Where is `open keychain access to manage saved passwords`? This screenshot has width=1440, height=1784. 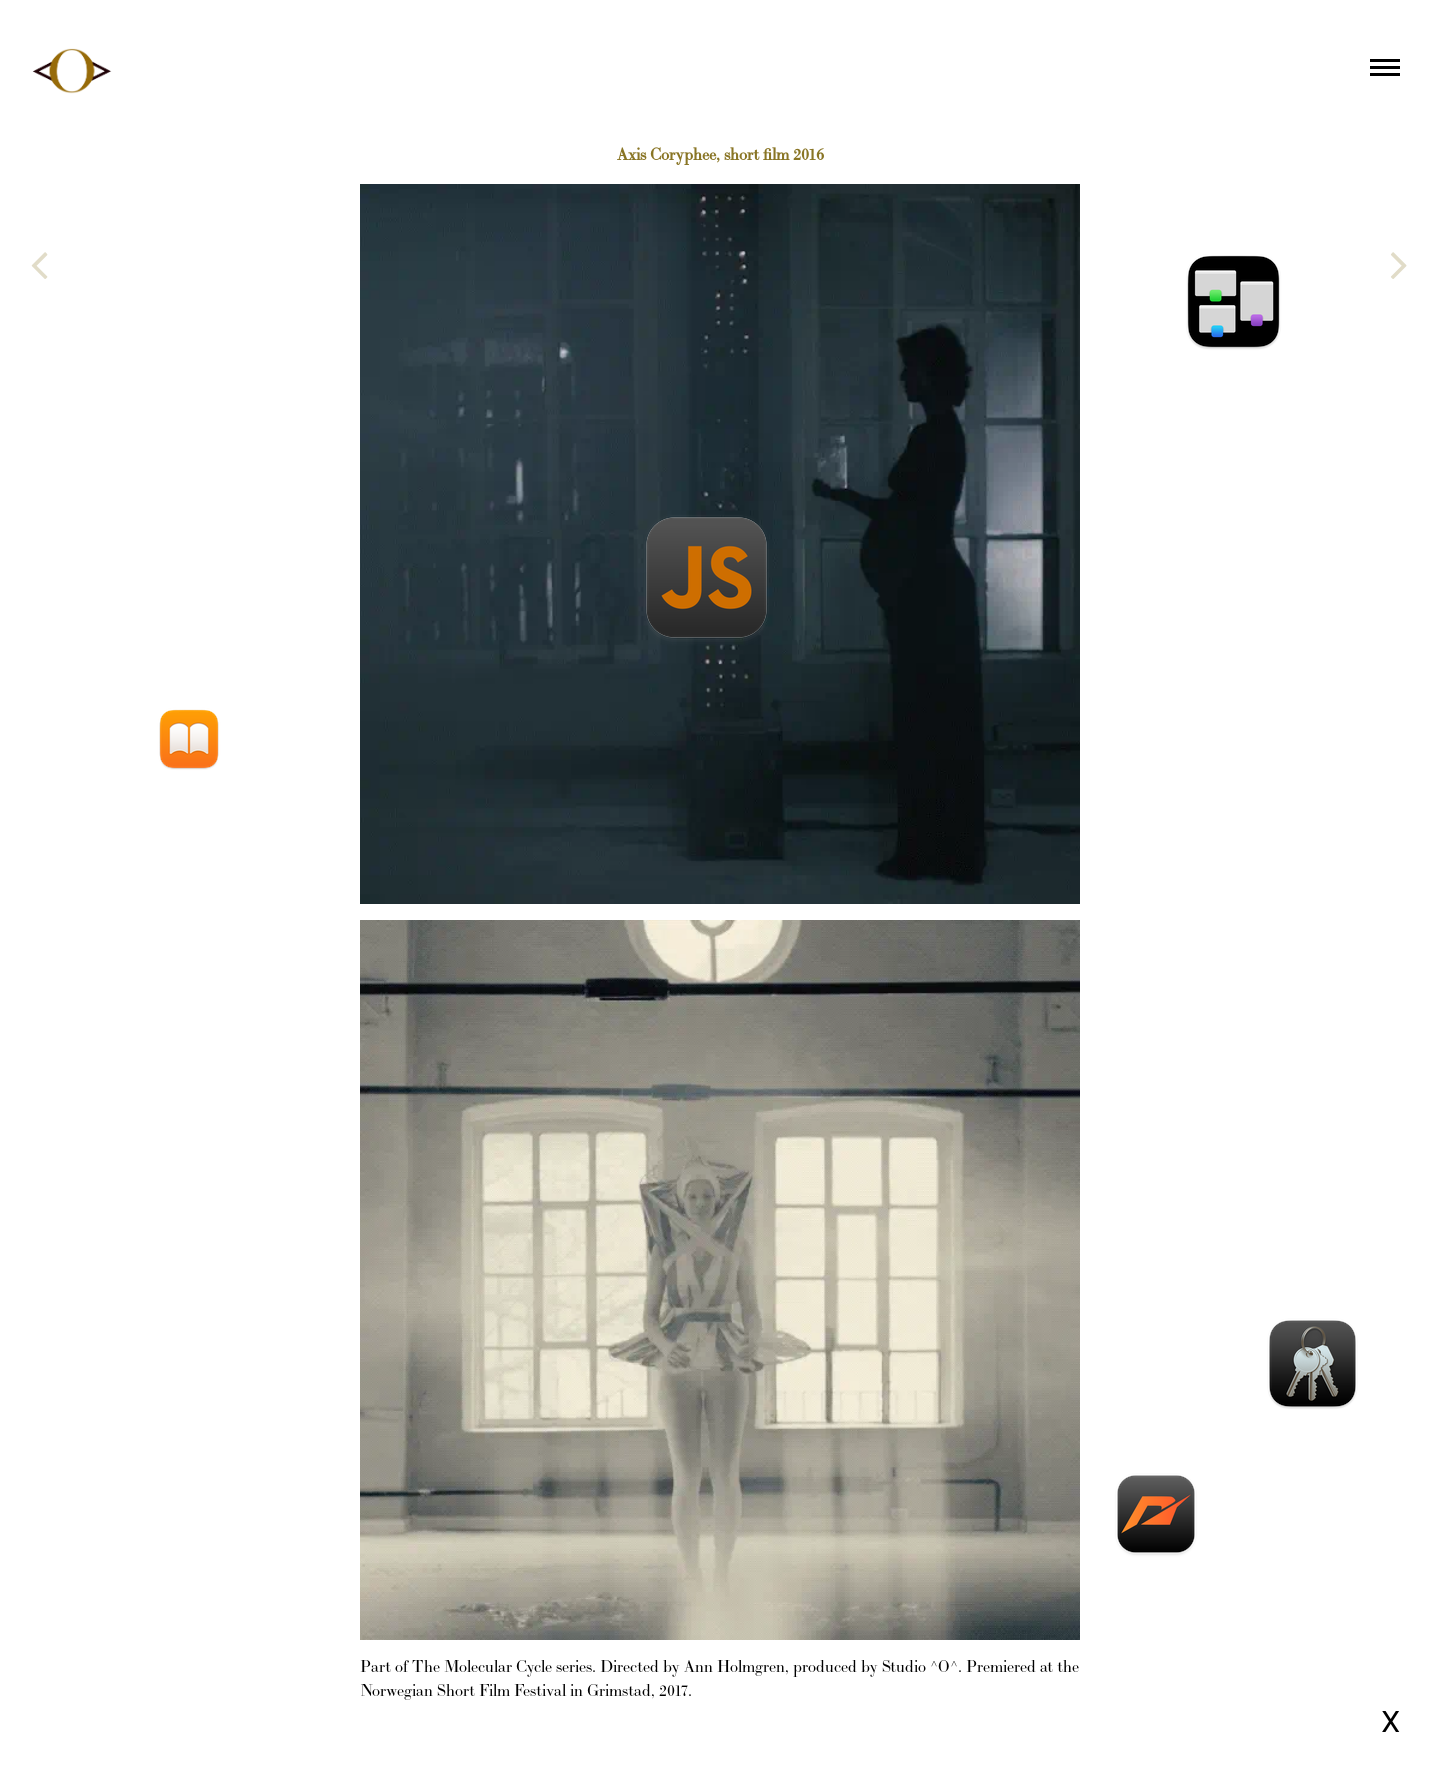 open keychain access to manage saved passwords is located at coordinates (1312, 1363).